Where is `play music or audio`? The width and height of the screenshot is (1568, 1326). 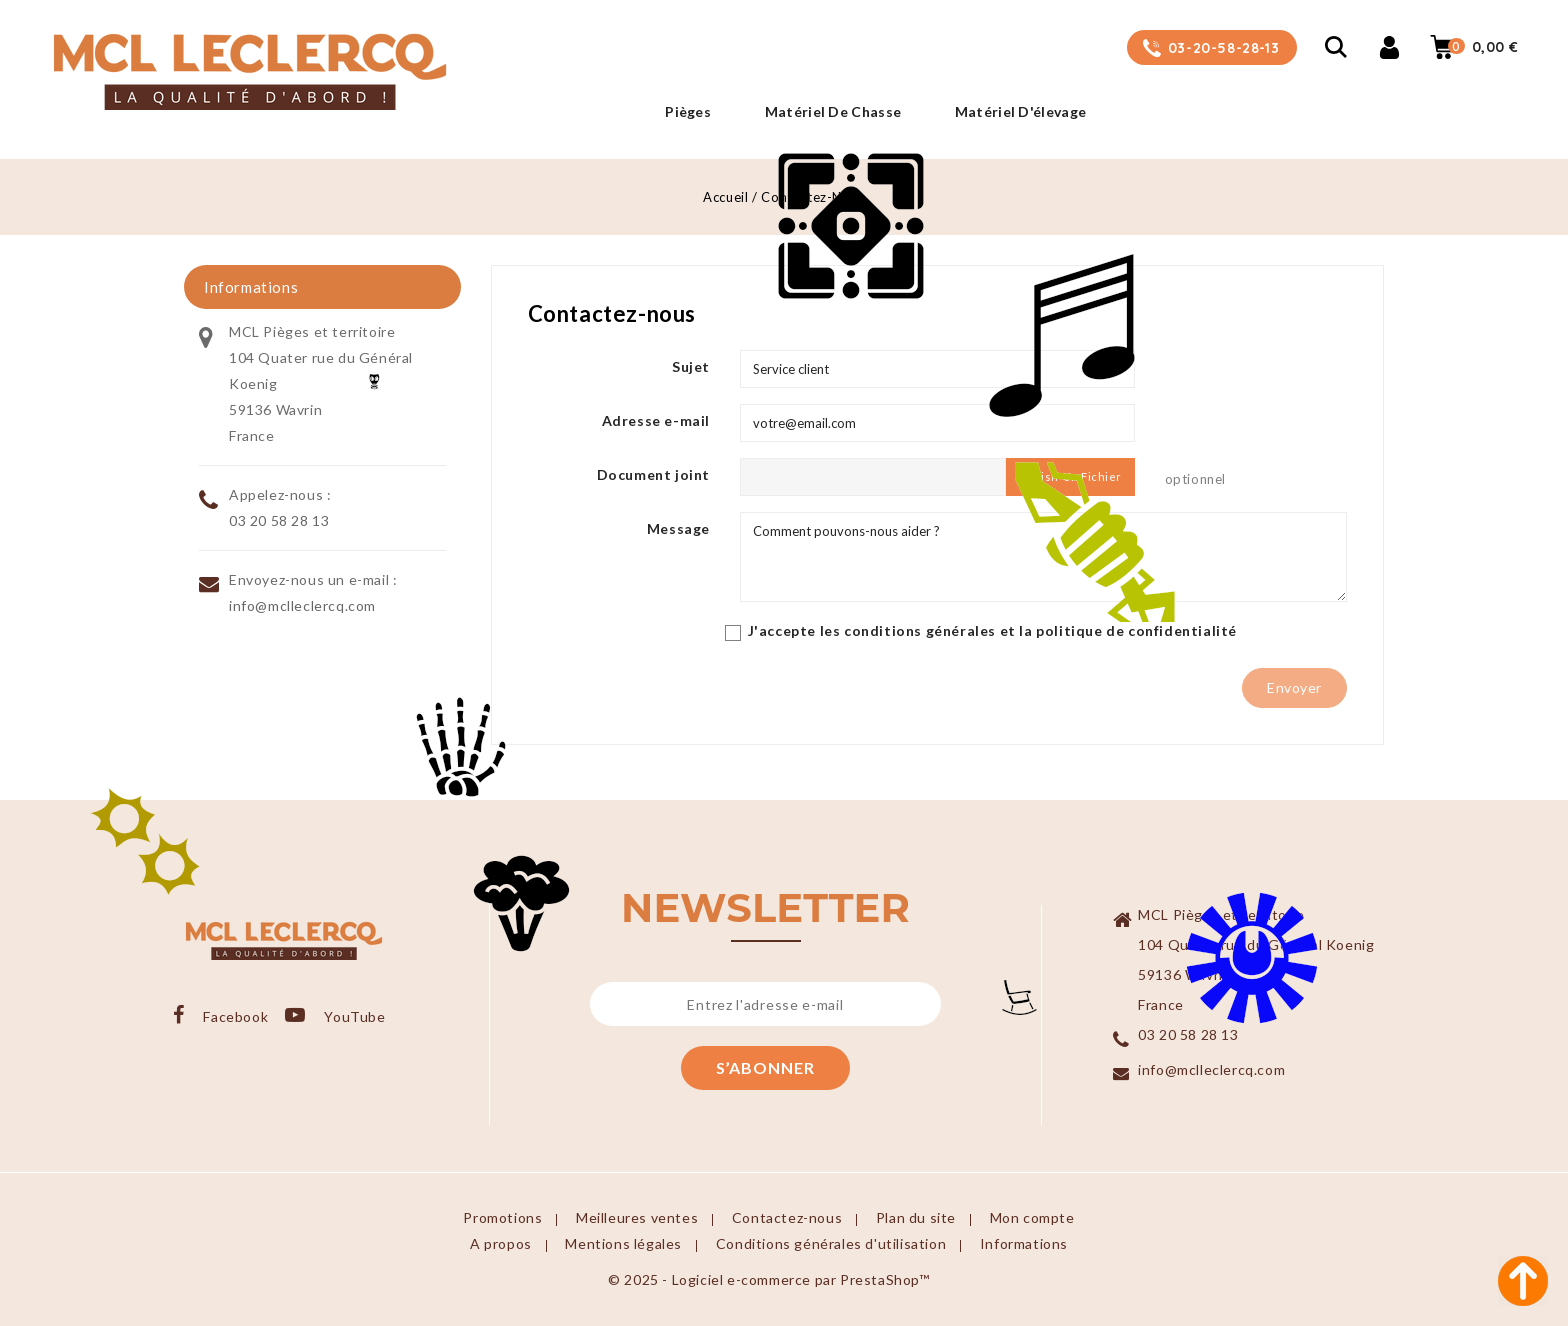
play music or audio is located at coordinates (1064, 335).